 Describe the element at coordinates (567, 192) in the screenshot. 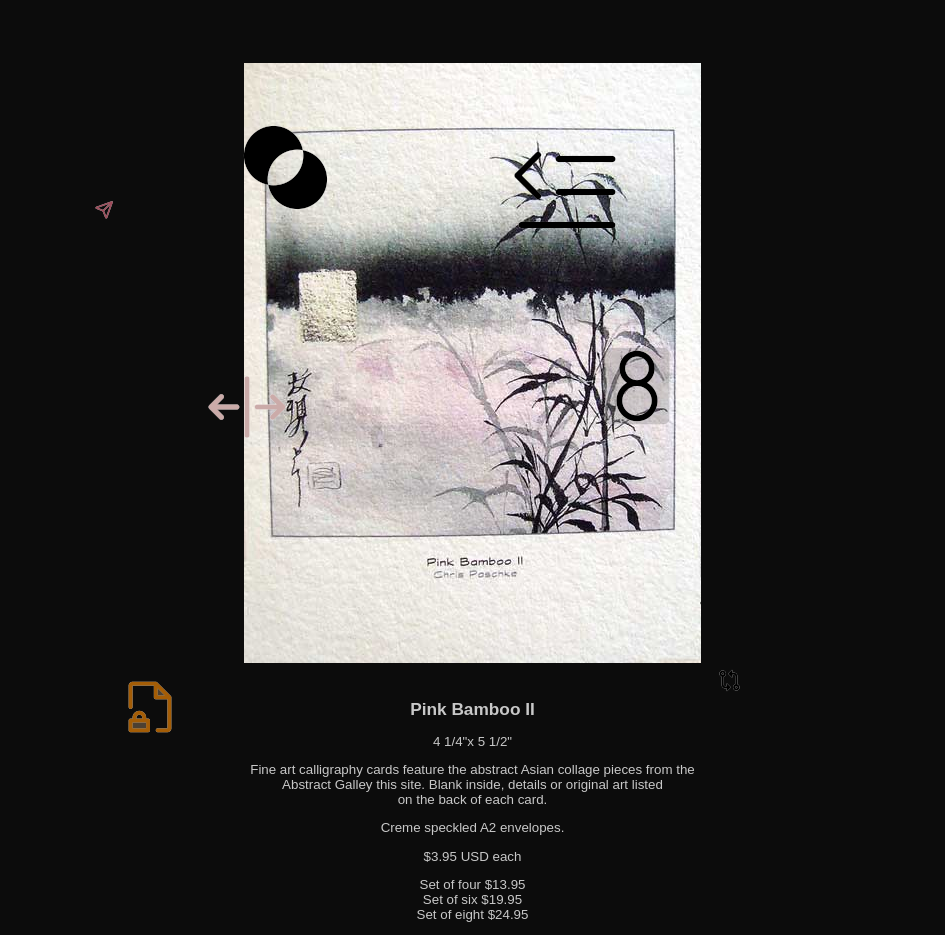

I see `decrease text indentation` at that location.